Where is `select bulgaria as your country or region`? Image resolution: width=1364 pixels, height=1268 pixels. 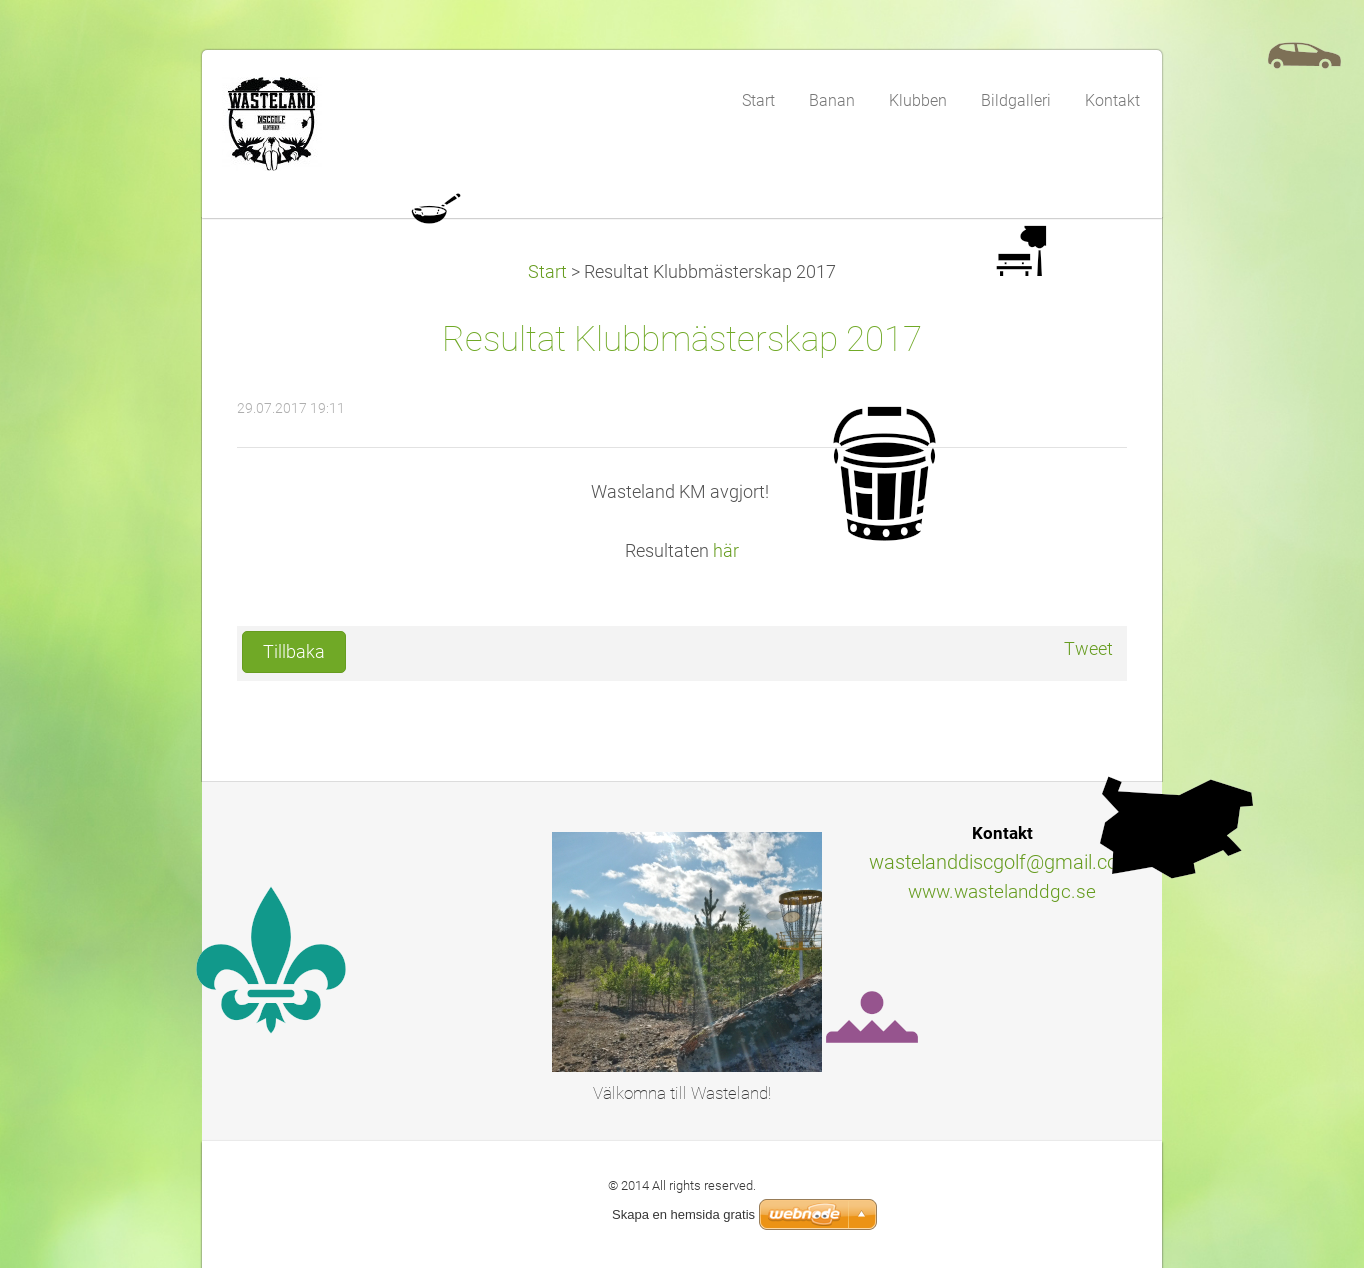 select bulgaria as your country or region is located at coordinates (1176, 827).